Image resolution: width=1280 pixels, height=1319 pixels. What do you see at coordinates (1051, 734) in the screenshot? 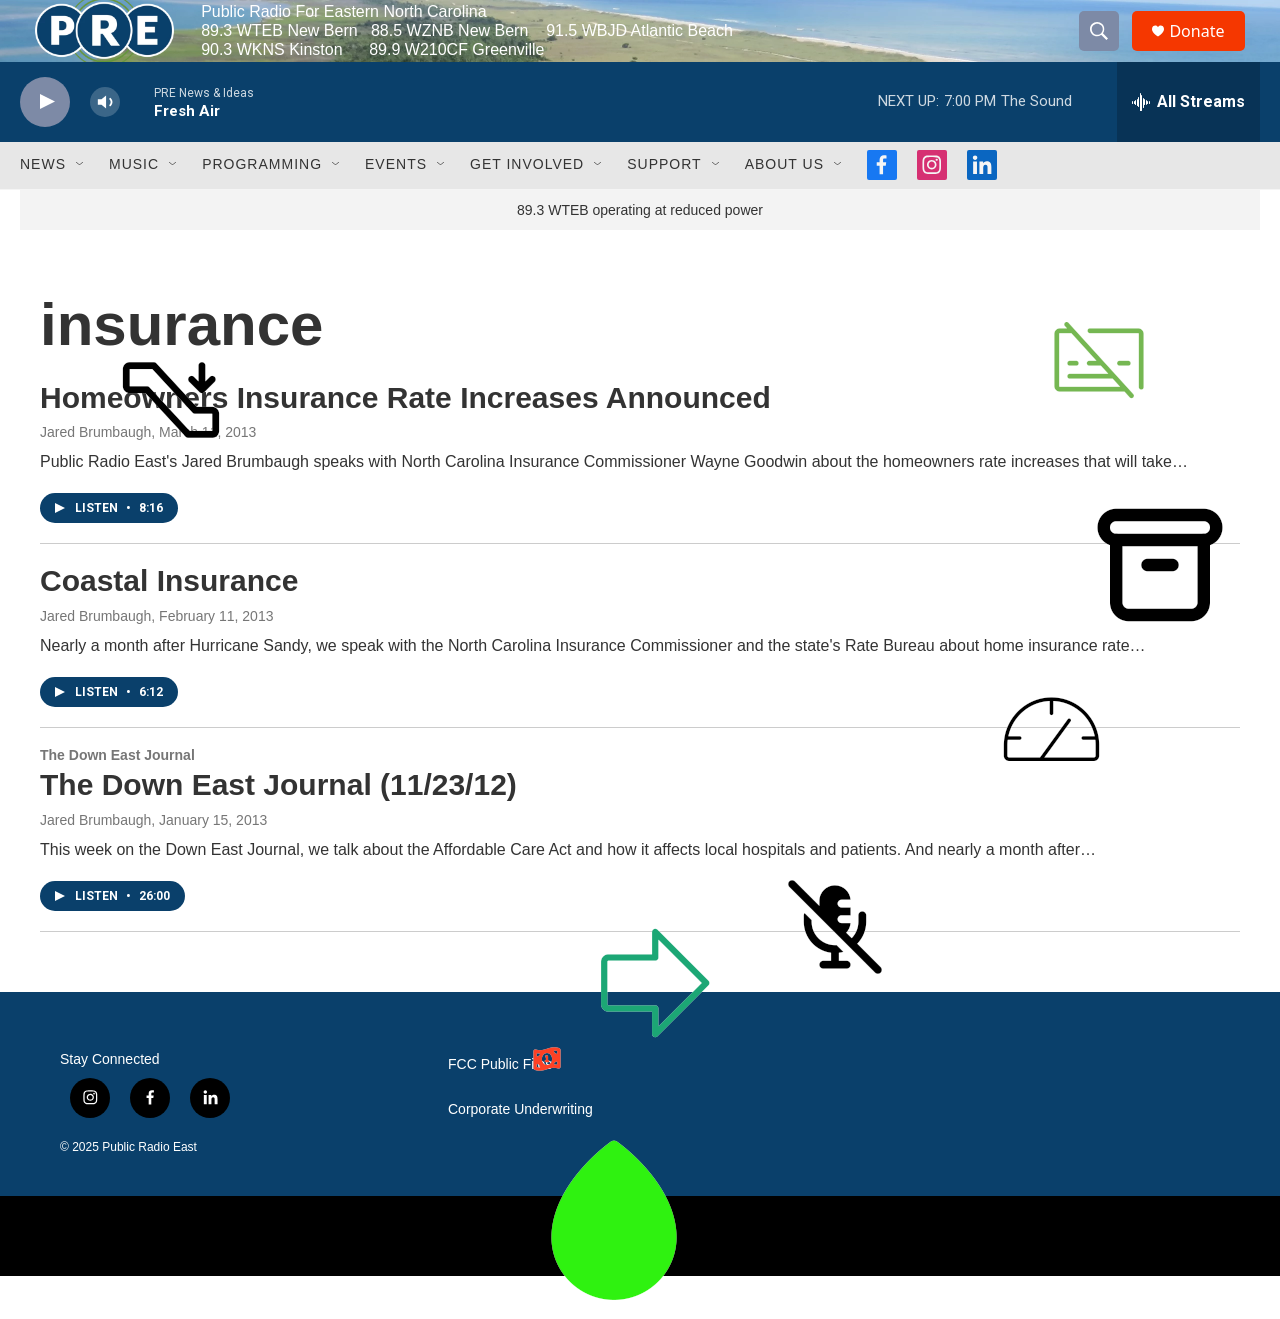
I see `view performance or speed metrics` at bounding box center [1051, 734].